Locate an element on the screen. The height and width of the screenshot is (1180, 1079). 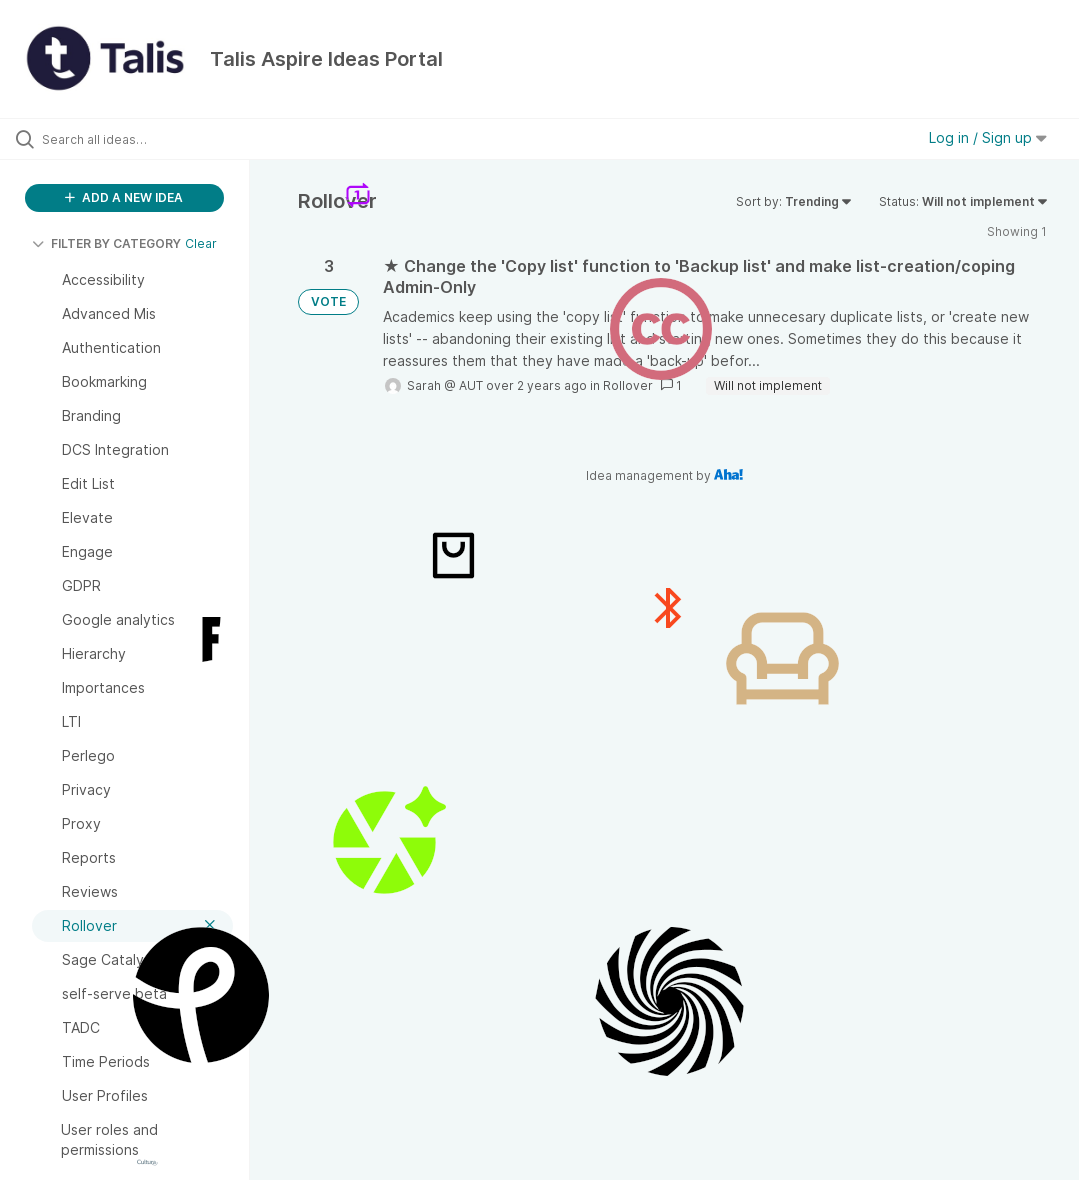
launch fortnite game is located at coordinates (211, 639).